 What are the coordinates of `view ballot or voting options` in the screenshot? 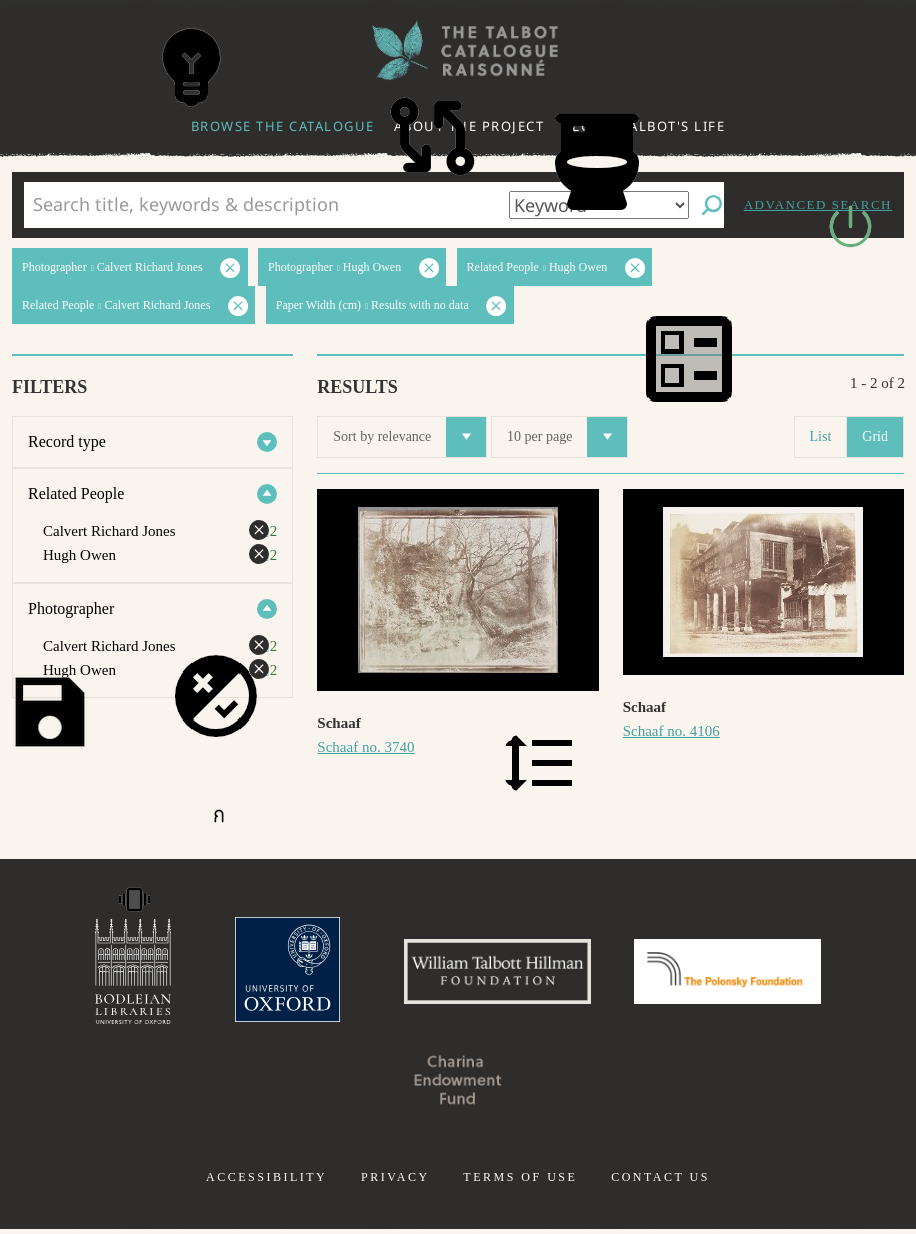 It's located at (689, 359).